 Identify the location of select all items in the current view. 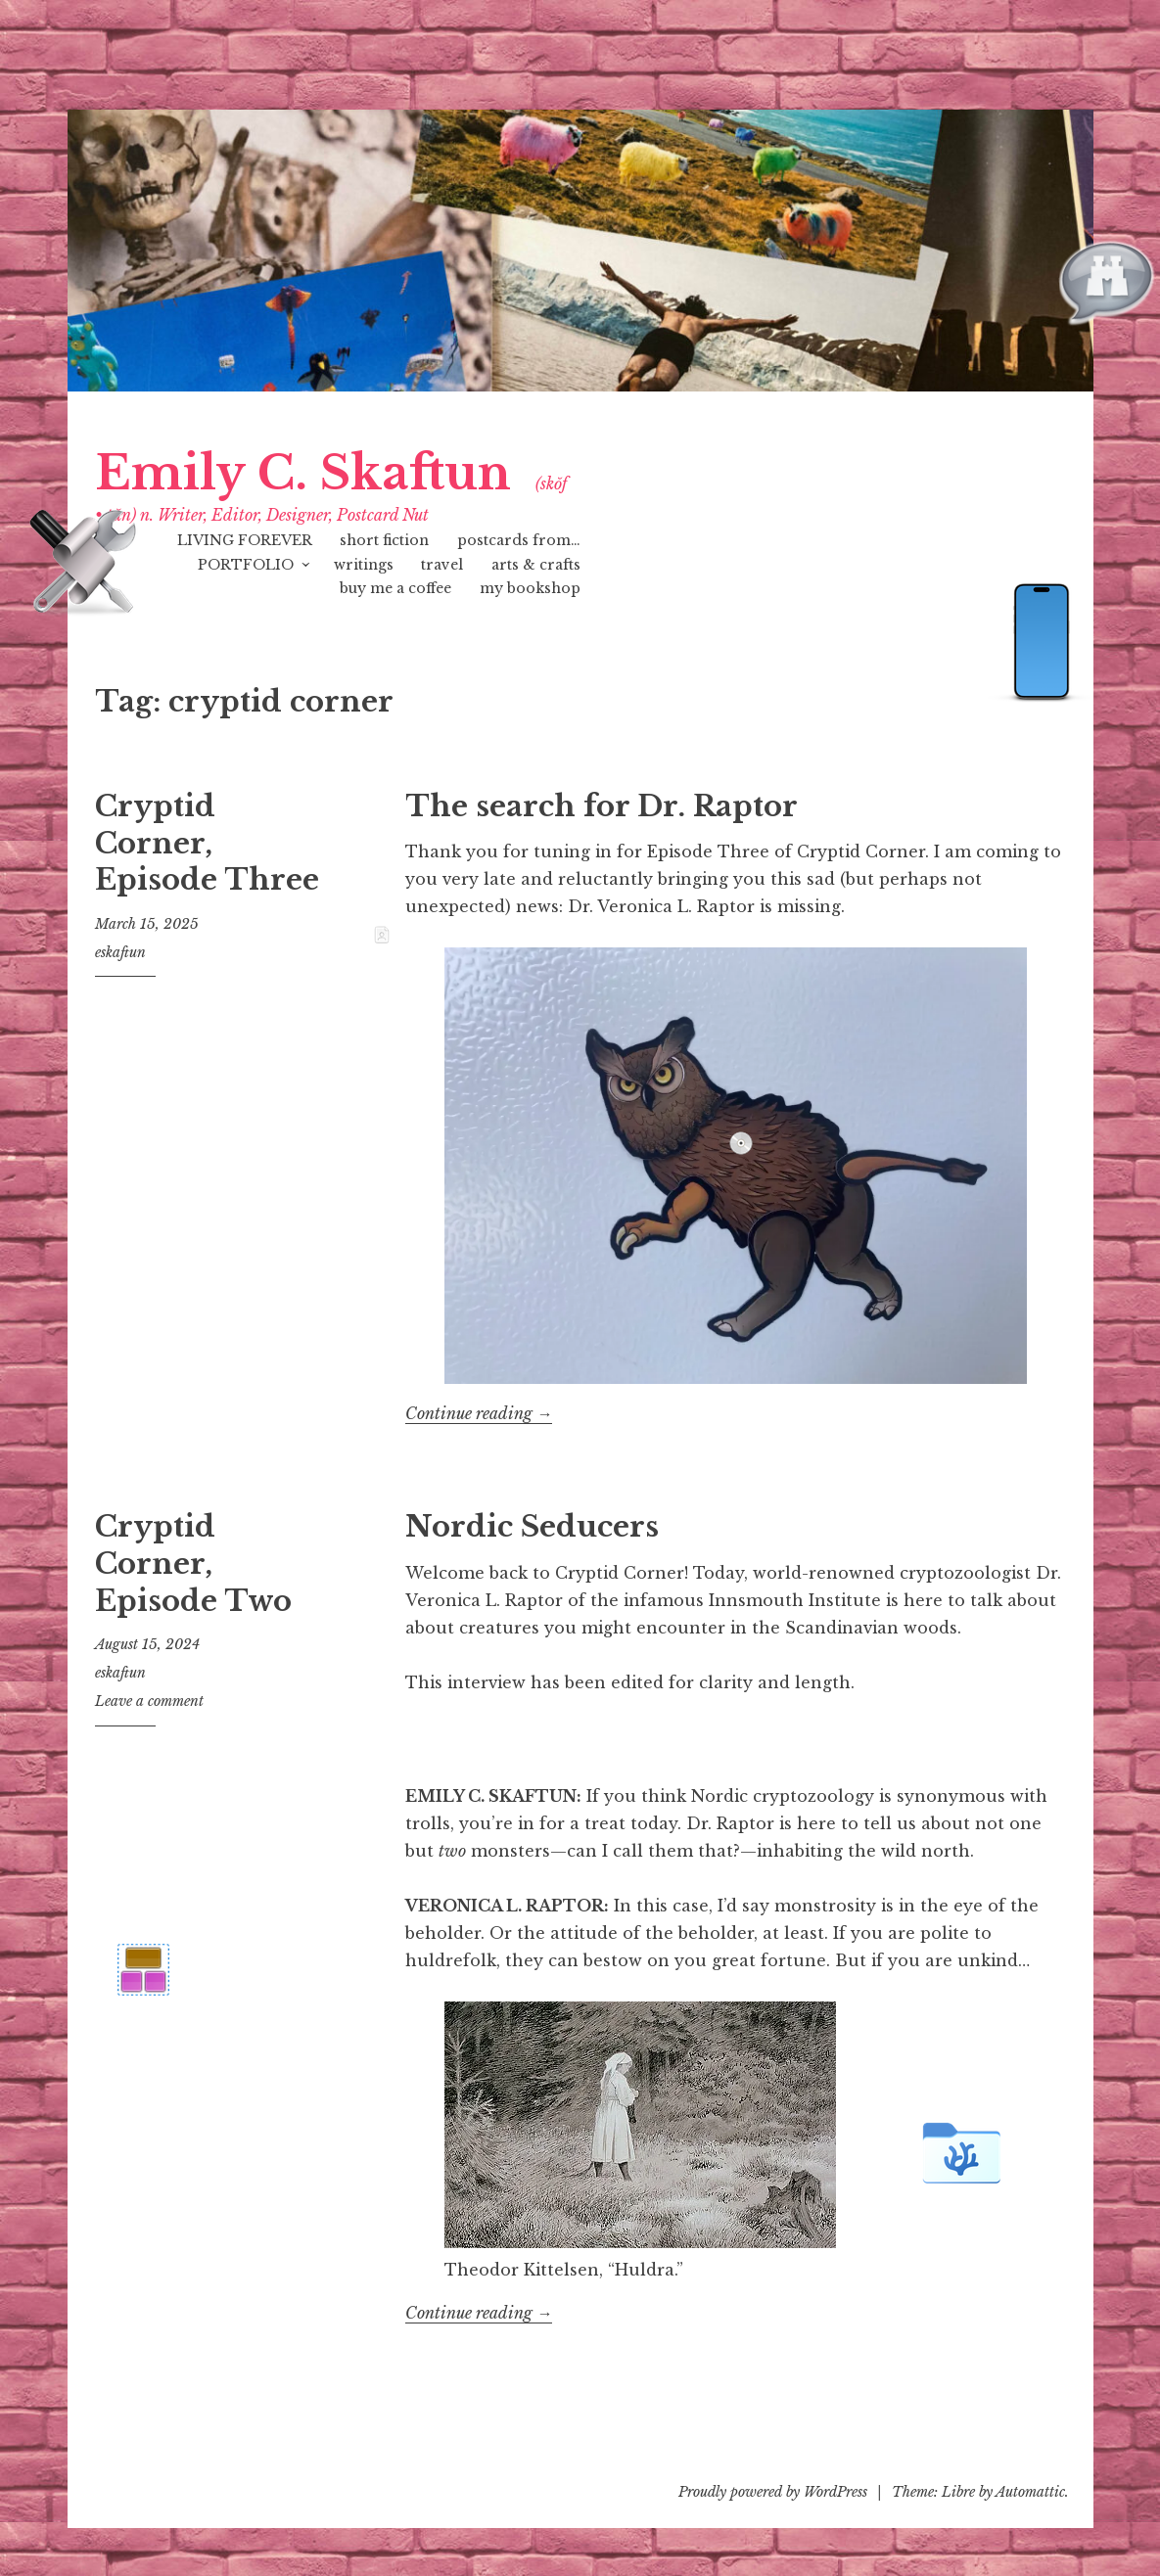
(143, 1969).